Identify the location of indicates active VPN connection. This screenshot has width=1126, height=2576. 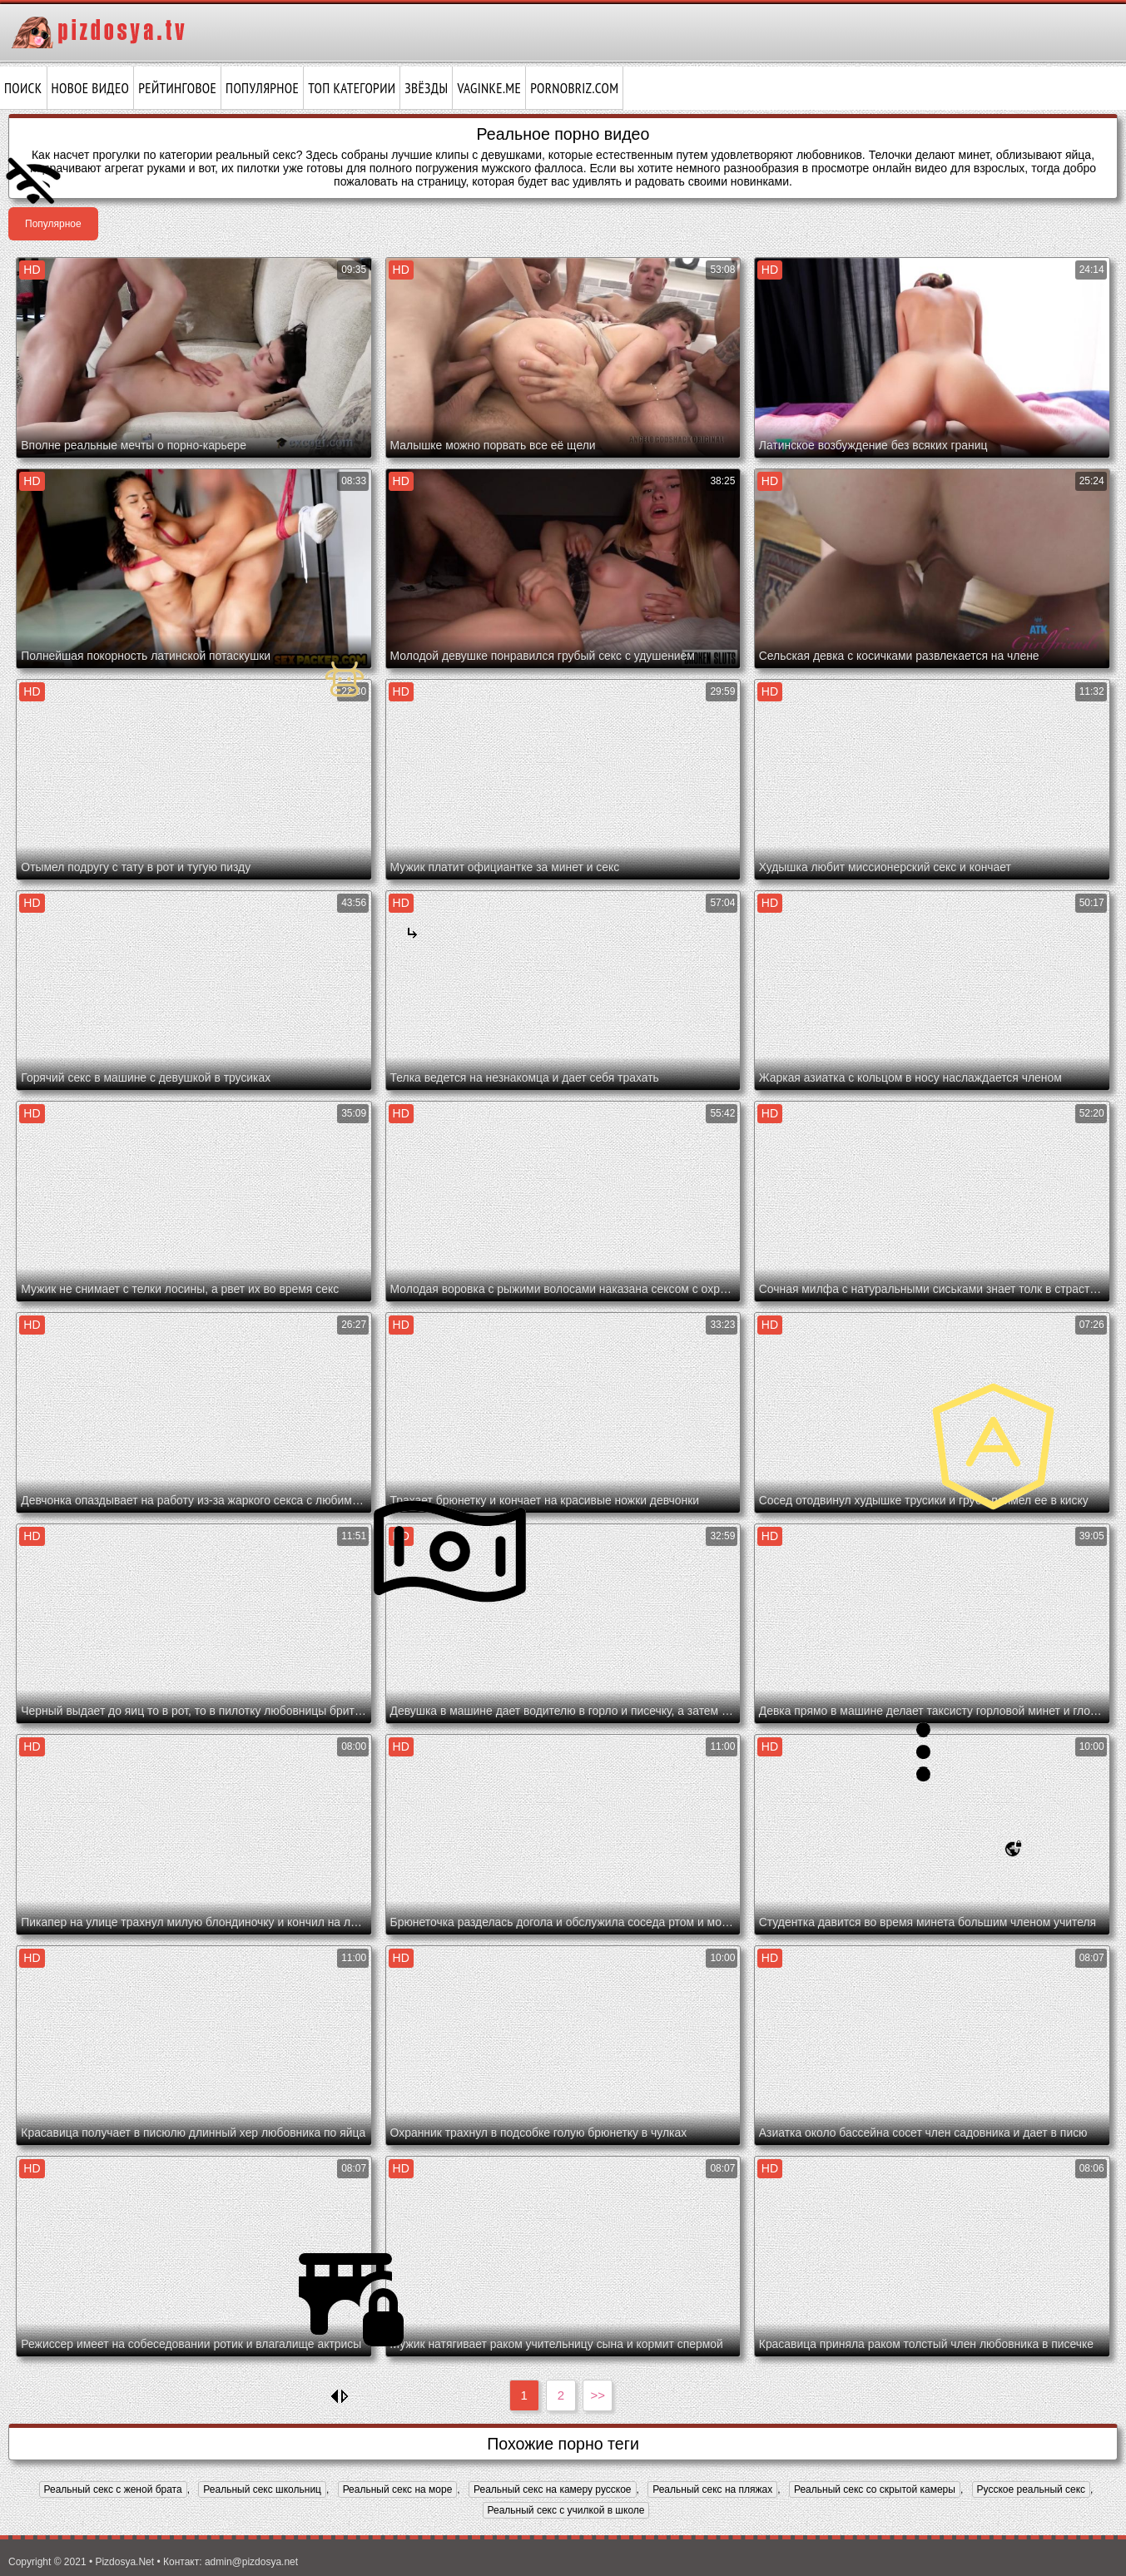
(1013, 1848).